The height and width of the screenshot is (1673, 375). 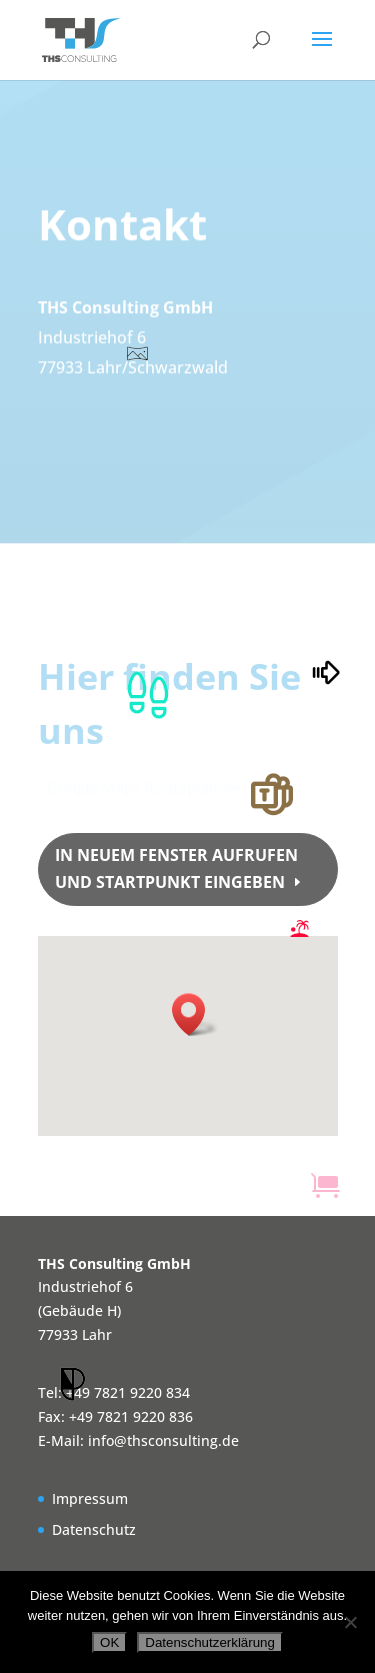 I want to click on phosphor icons logo, so click(x=70, y=1382).